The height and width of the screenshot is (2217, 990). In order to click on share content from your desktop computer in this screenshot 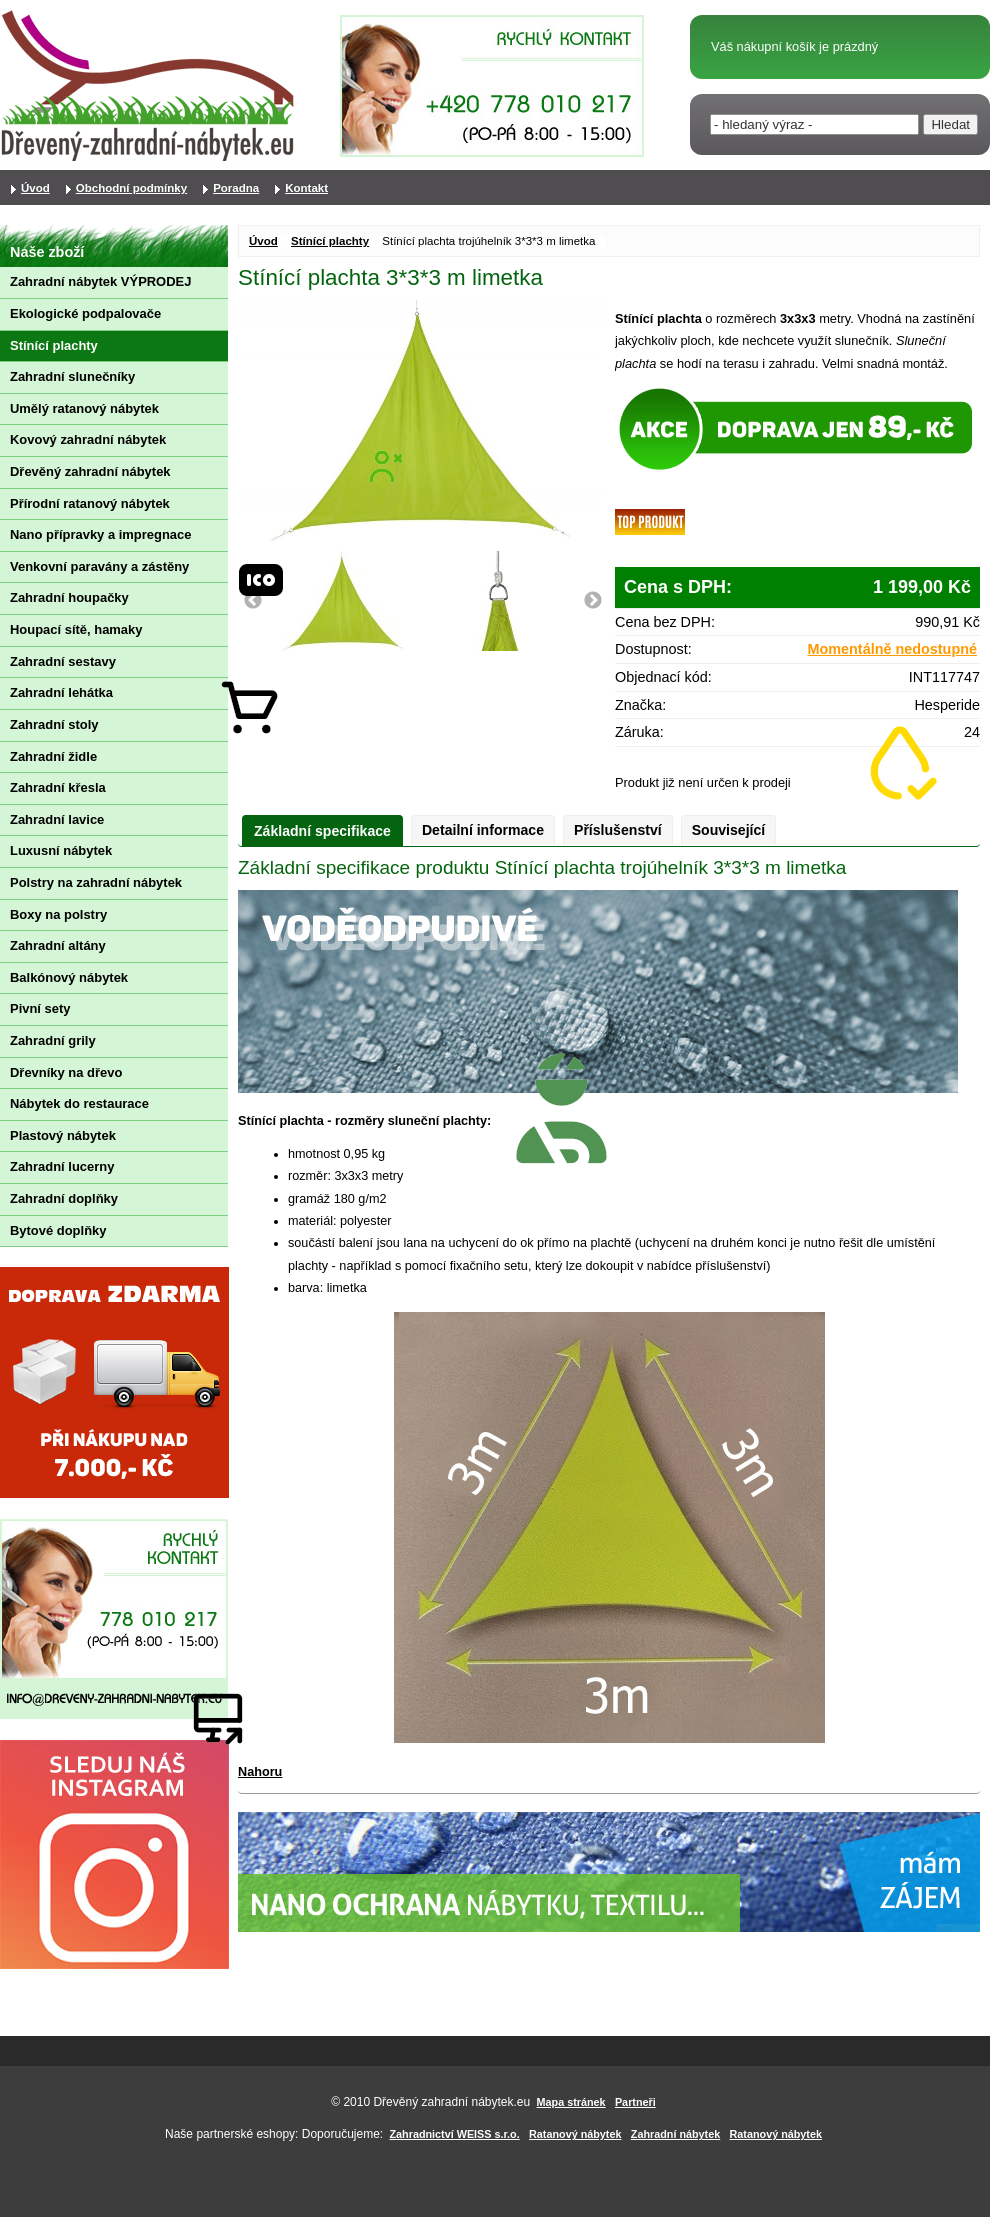, I will do `click(218, 1718)`.